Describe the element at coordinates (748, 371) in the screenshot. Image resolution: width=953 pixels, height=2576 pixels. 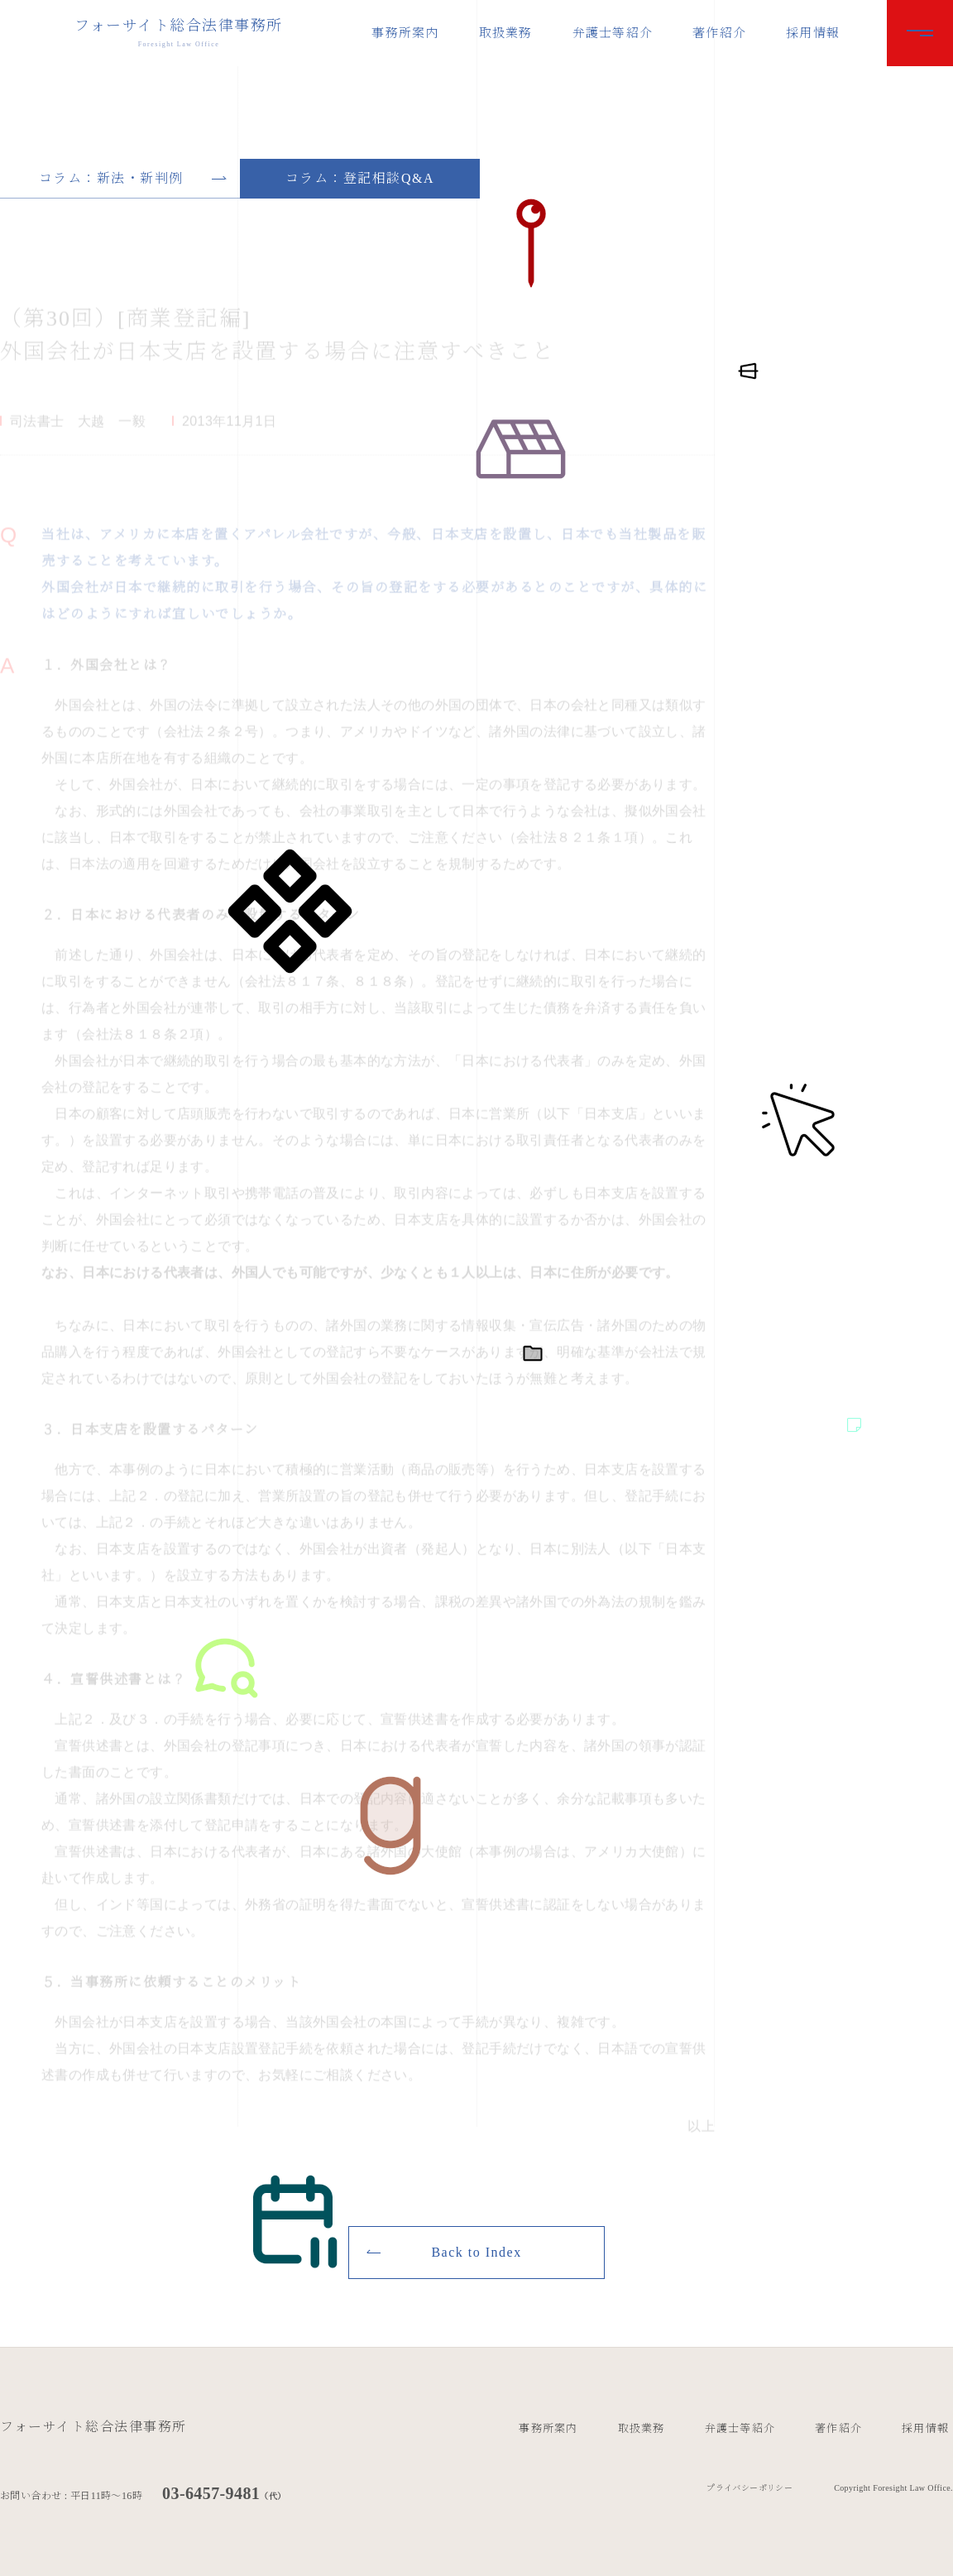
I see `adjust perspective or viewing angle` at that location.